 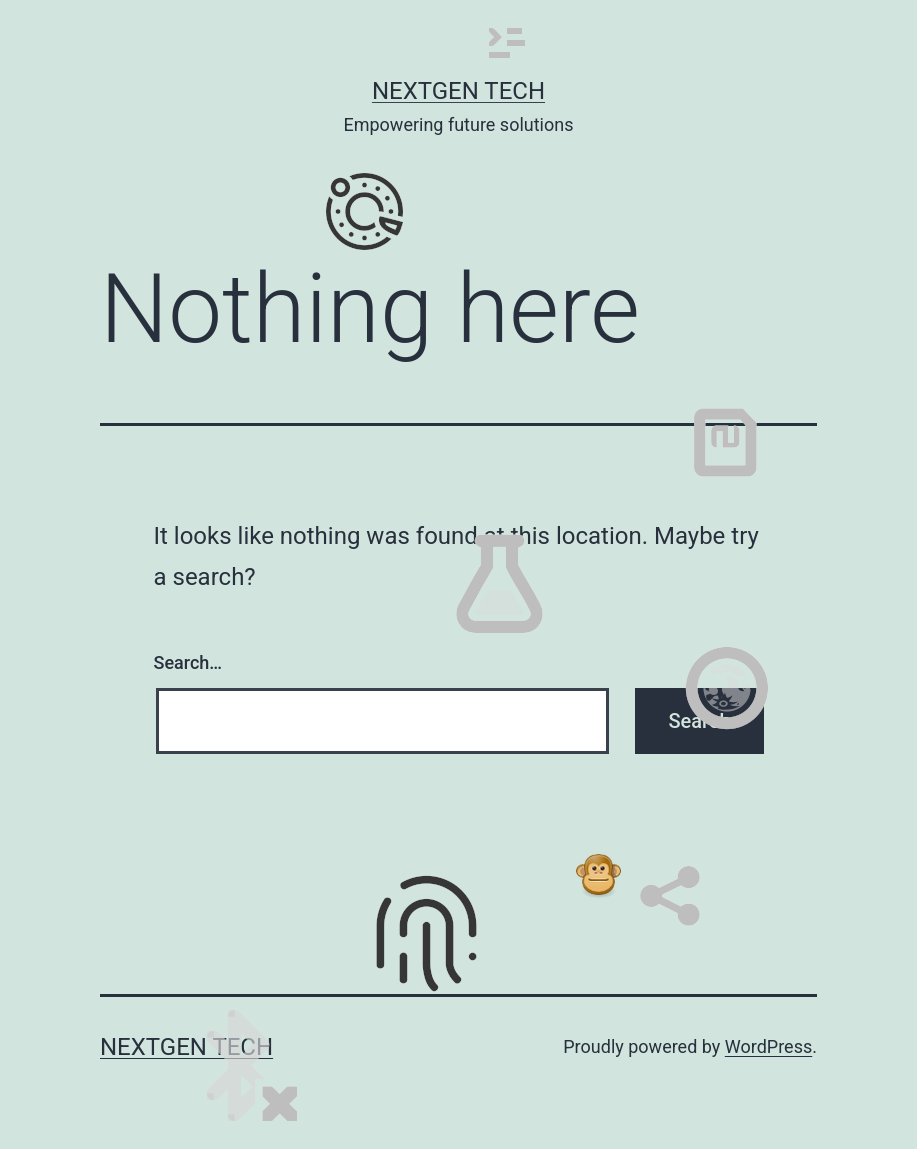 What do you see at coordinates (727, 688) in the screenshot?
I see `indicates clear weather conditions at night` at bounding box center [727, 688].